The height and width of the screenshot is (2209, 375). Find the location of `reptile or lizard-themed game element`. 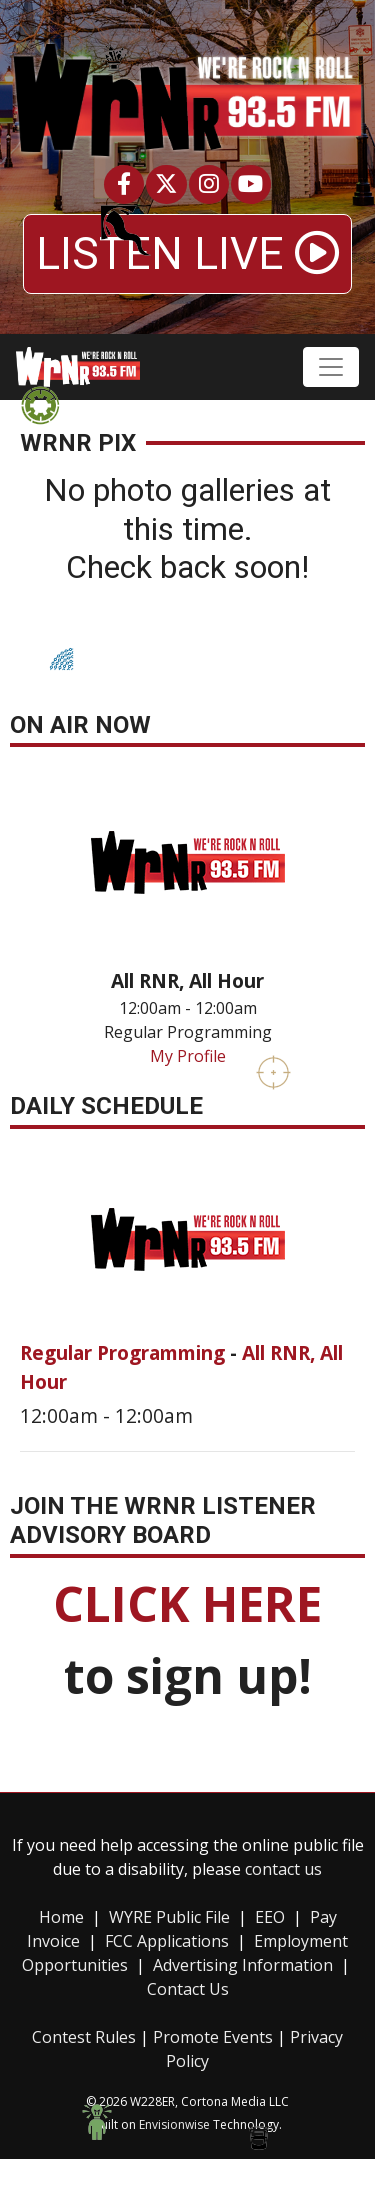

reptile or lizard-themed game element is located at coordinates (126, 230).